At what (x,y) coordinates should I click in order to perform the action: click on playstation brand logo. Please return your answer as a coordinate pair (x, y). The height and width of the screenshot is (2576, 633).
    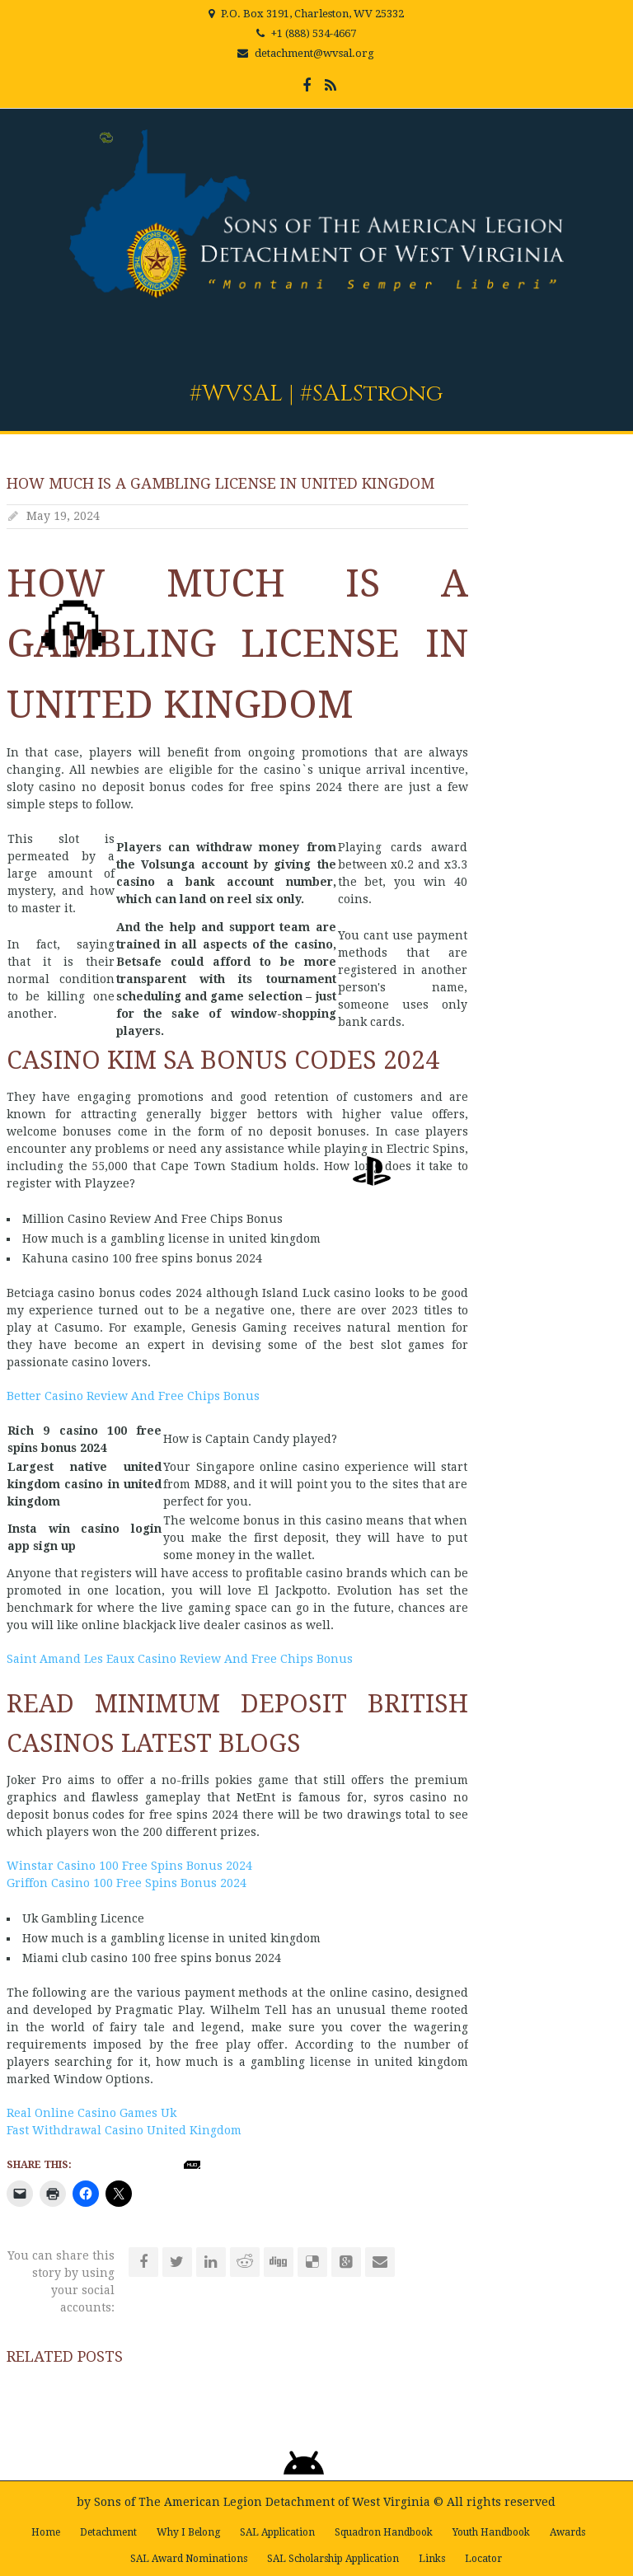
    Looking at the image, I should click on (372, 1171).